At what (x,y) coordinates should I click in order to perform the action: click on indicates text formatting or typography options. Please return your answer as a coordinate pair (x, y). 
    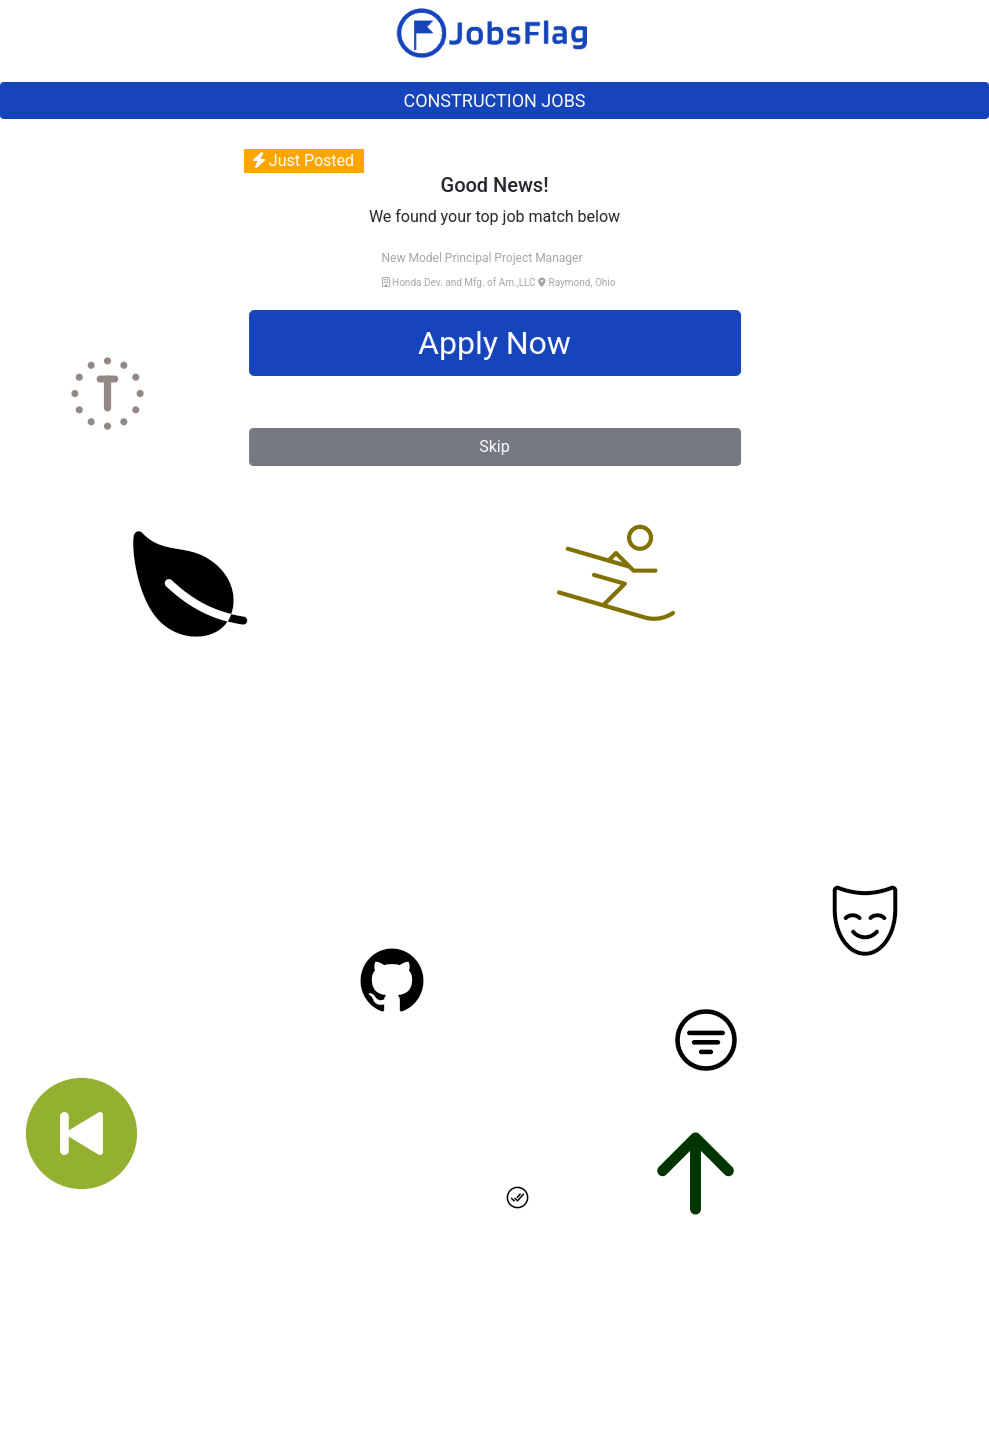
    Looking at the image, I should click on (107, 393).